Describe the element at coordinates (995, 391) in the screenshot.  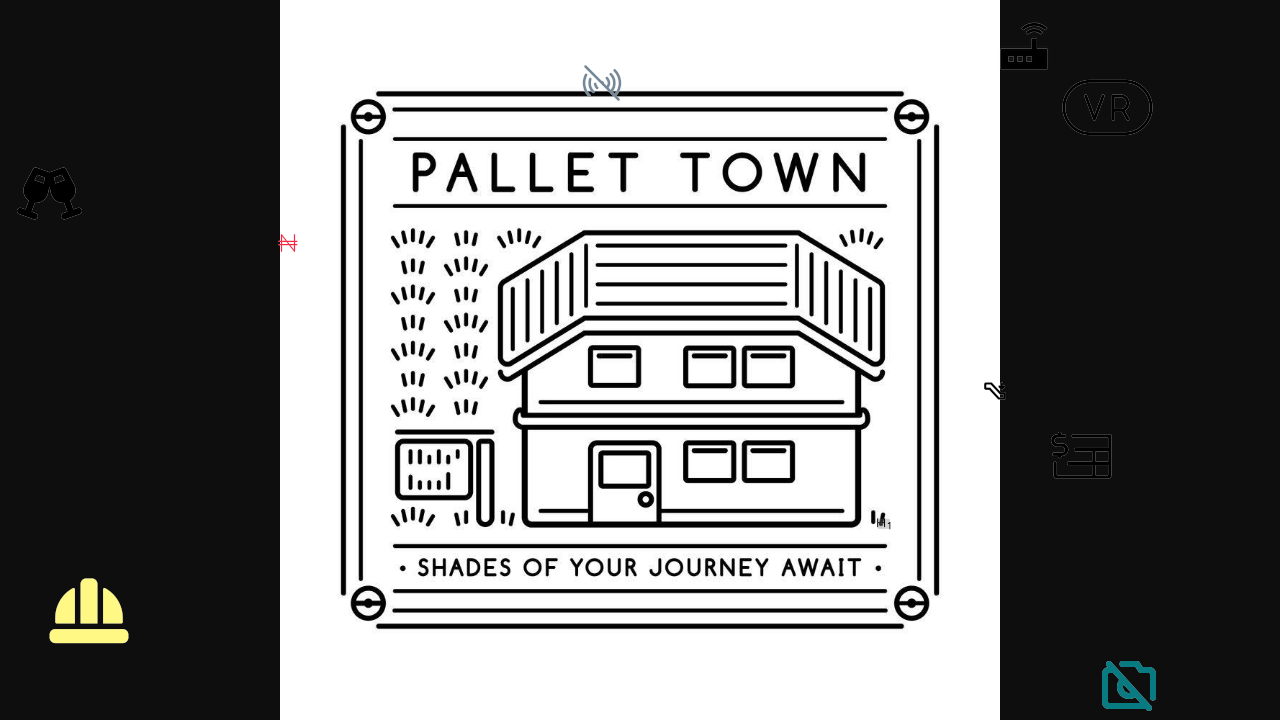
I see `indicates escalator going down` at that location.